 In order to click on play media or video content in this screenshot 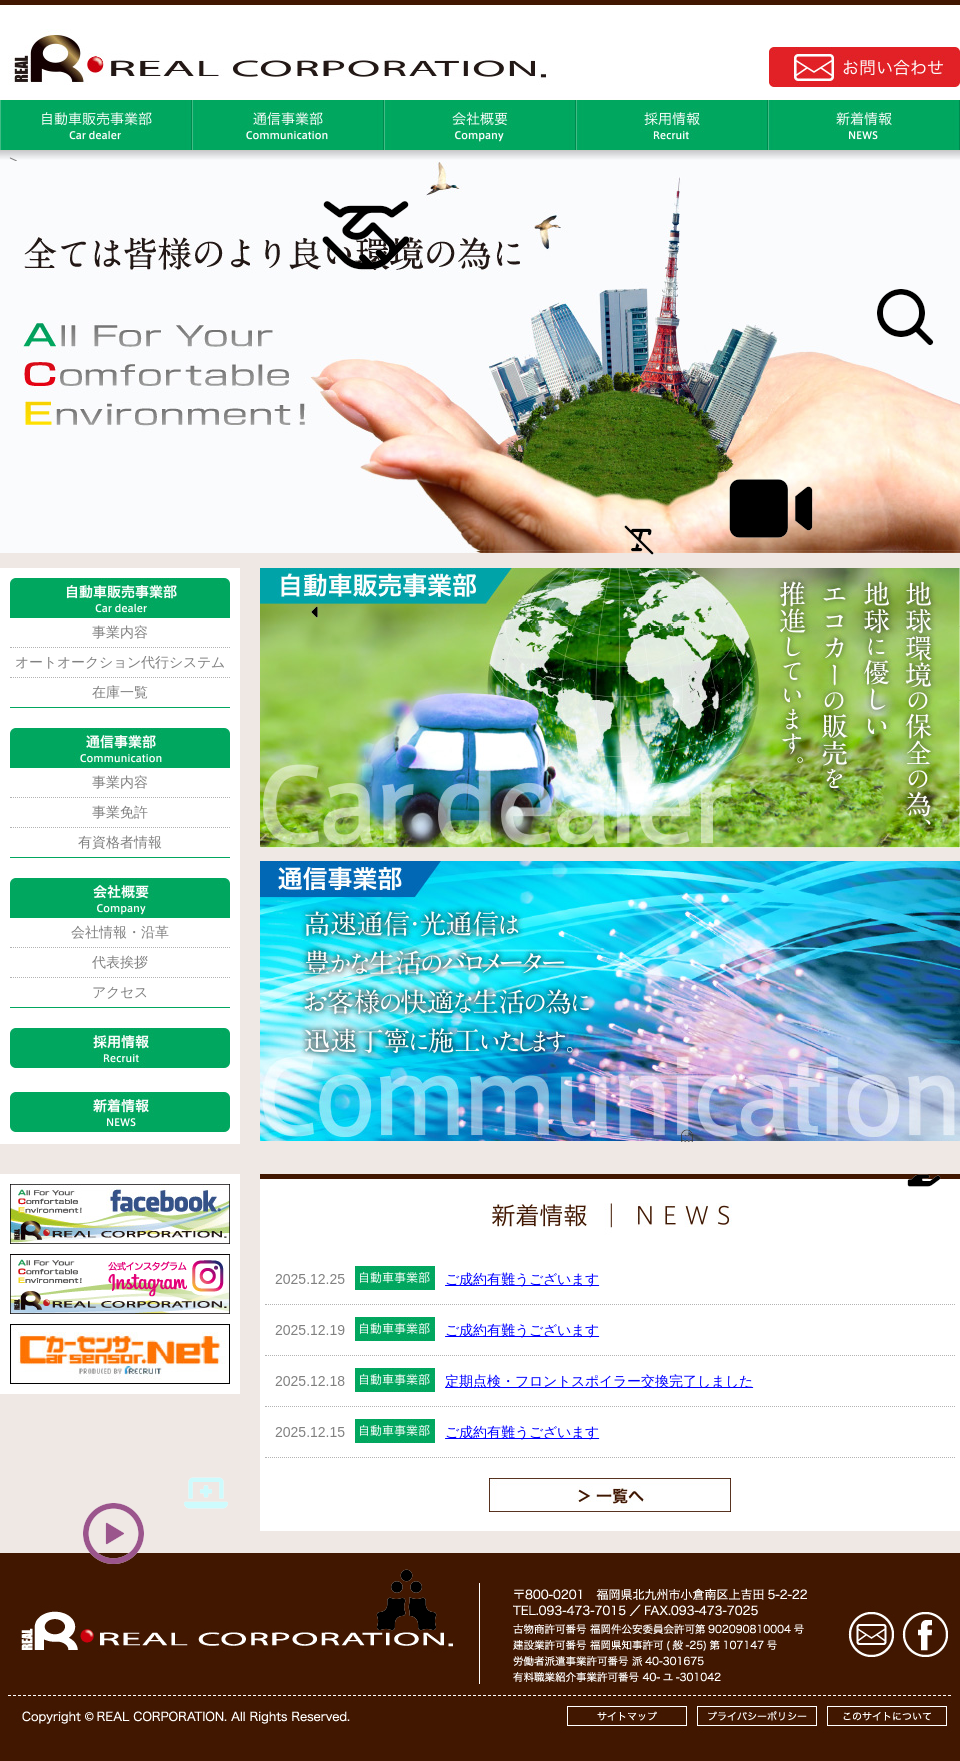, I will do `click(113, 1533)`.